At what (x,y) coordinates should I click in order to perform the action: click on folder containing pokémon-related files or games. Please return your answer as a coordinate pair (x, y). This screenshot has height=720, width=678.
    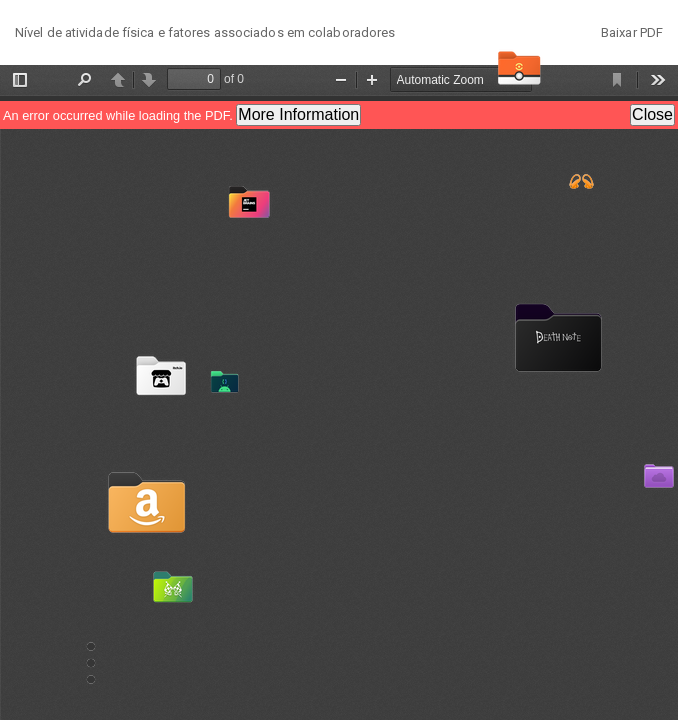
    Looking at the image, I should click on (519, 69).